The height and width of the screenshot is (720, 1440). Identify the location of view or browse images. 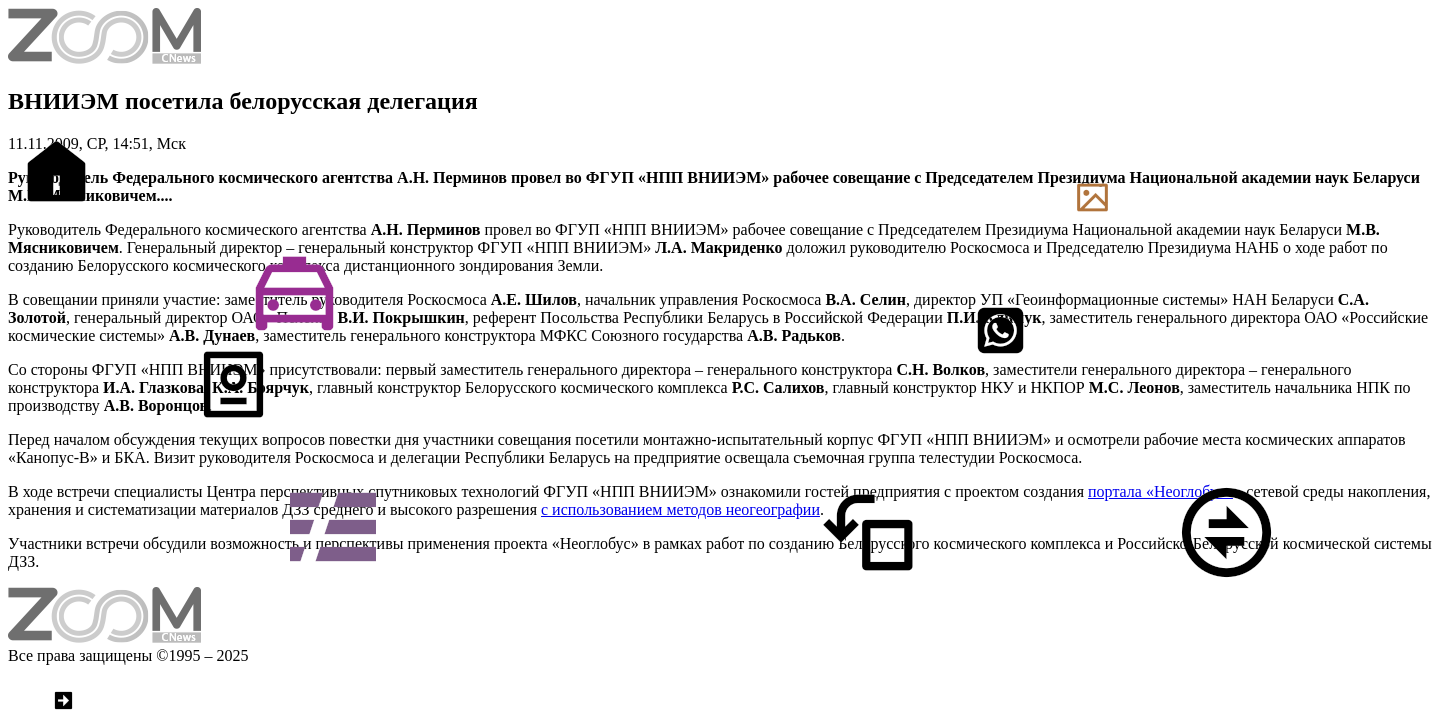
(1092, 197).